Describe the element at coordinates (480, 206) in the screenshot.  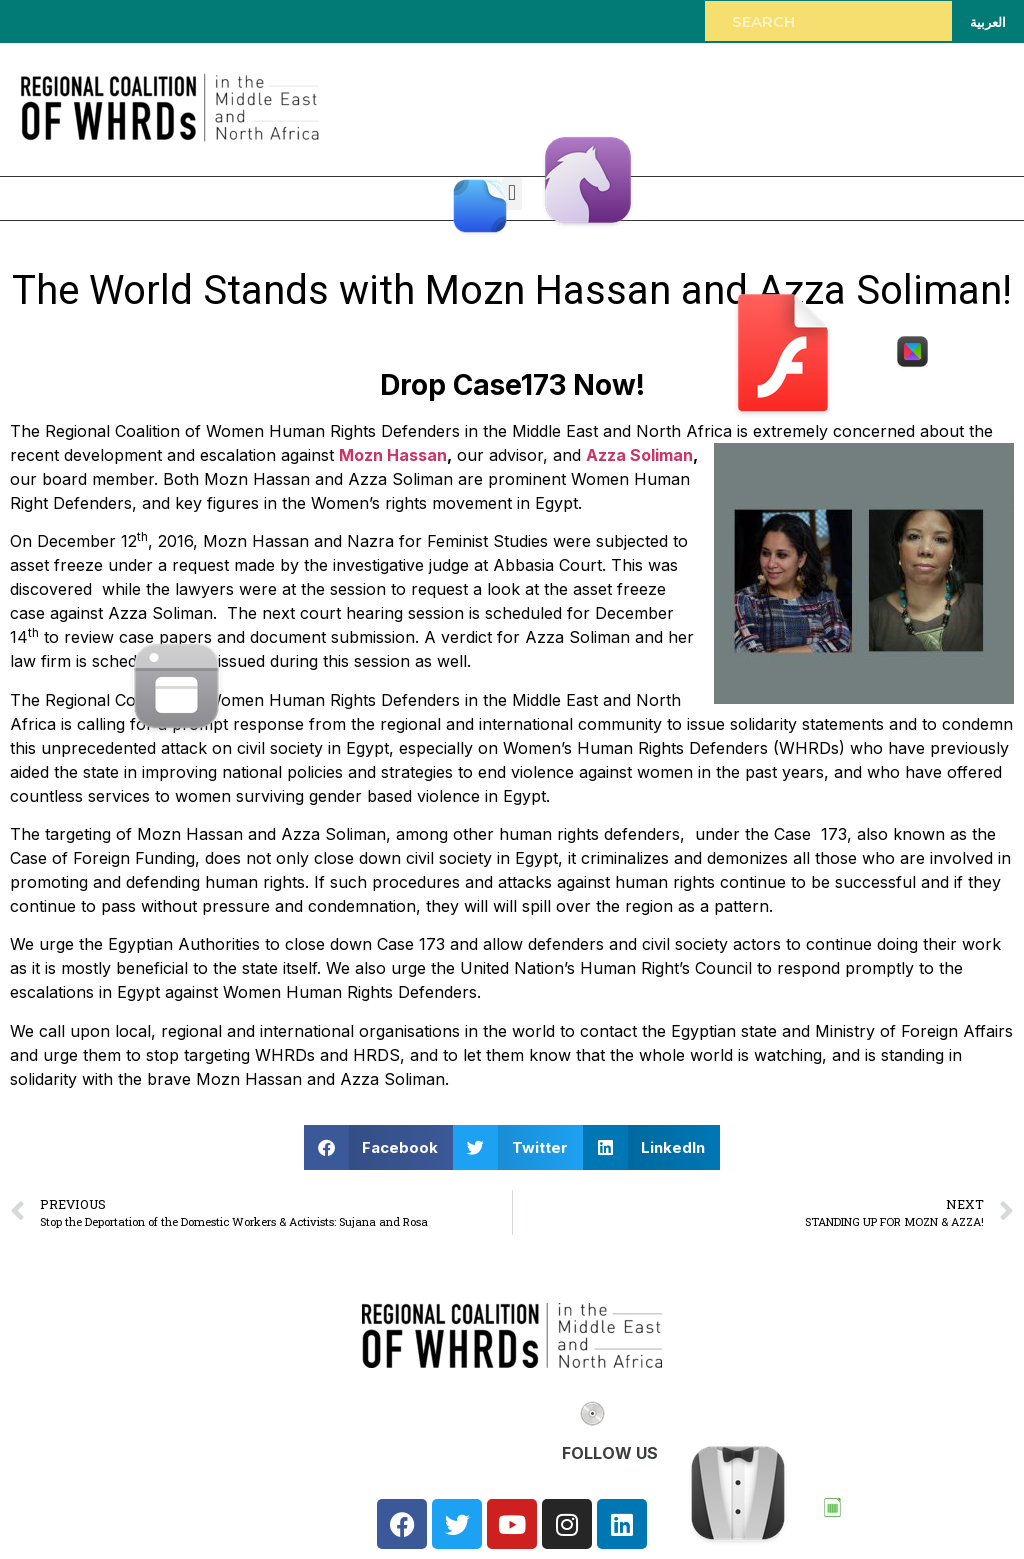
I see `open hot corners system preferences` at that location.